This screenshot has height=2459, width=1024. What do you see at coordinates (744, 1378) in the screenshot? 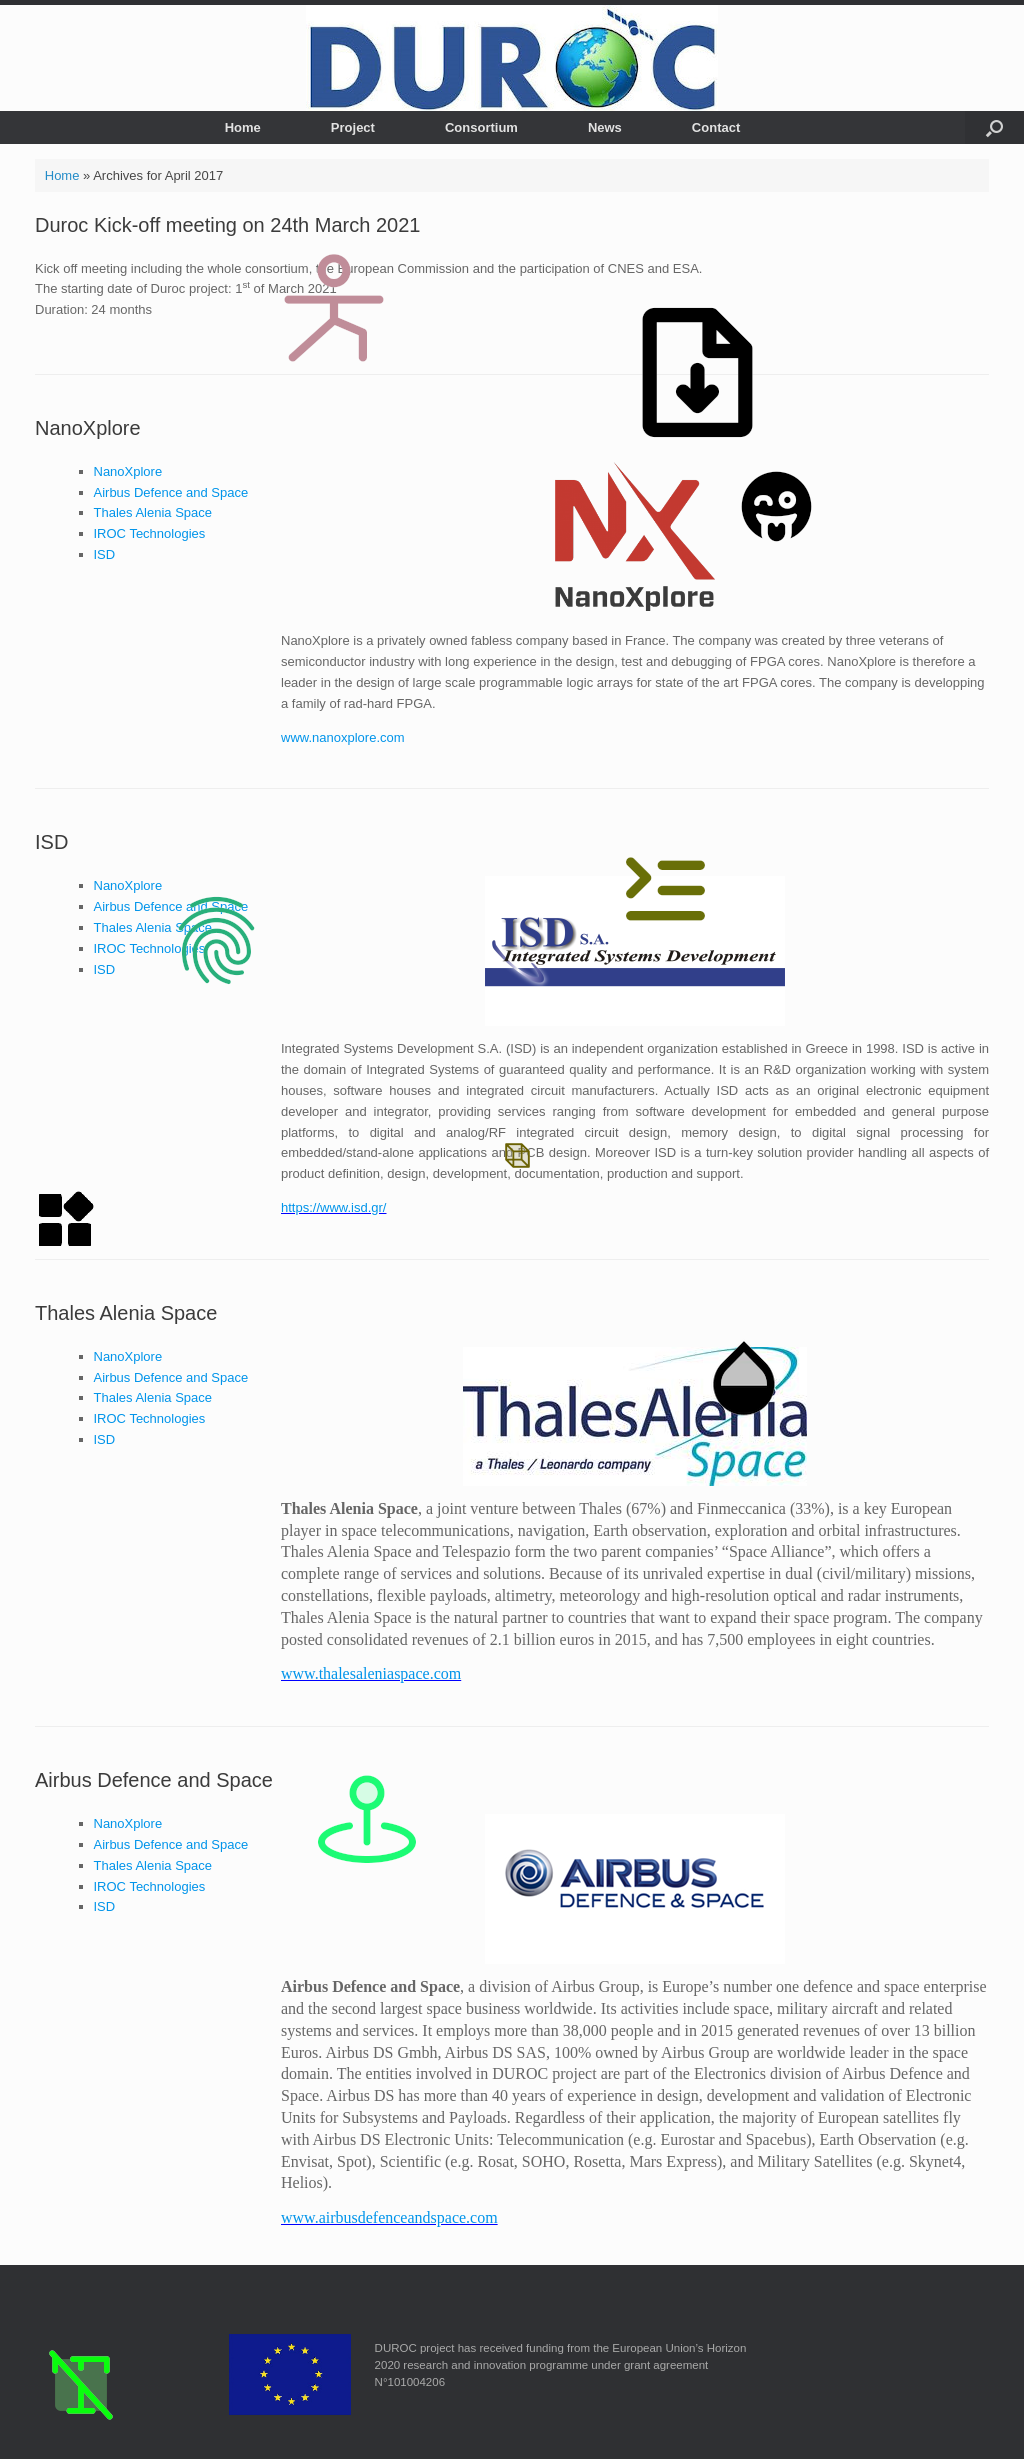
I see `adjust opacity or transparency settings` at bounding box center [744, 1378].